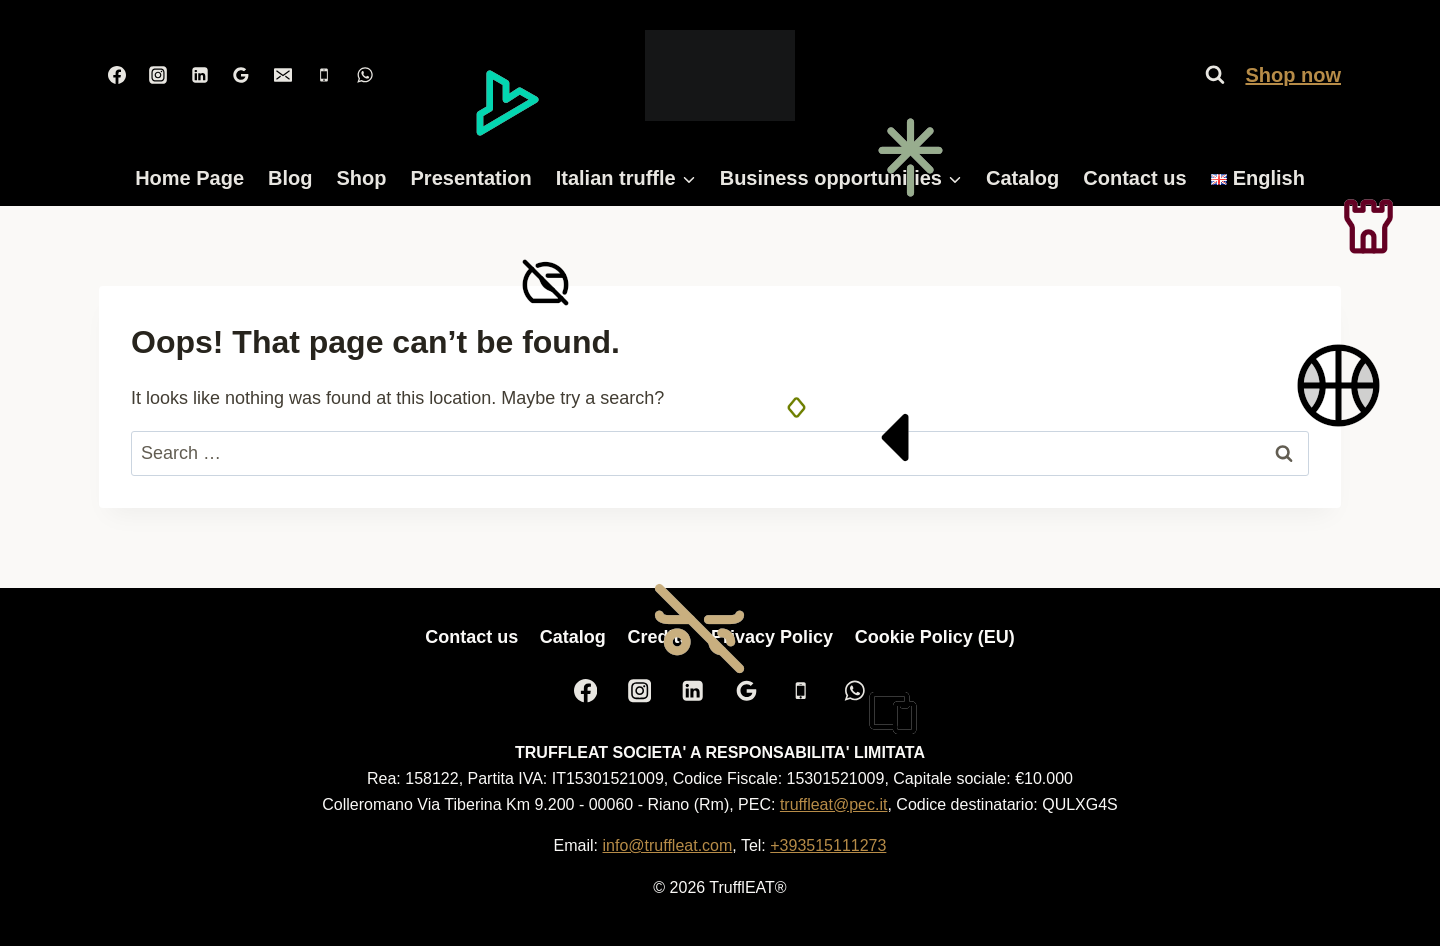  I want to click on manage connected devices, so click(893, 713).